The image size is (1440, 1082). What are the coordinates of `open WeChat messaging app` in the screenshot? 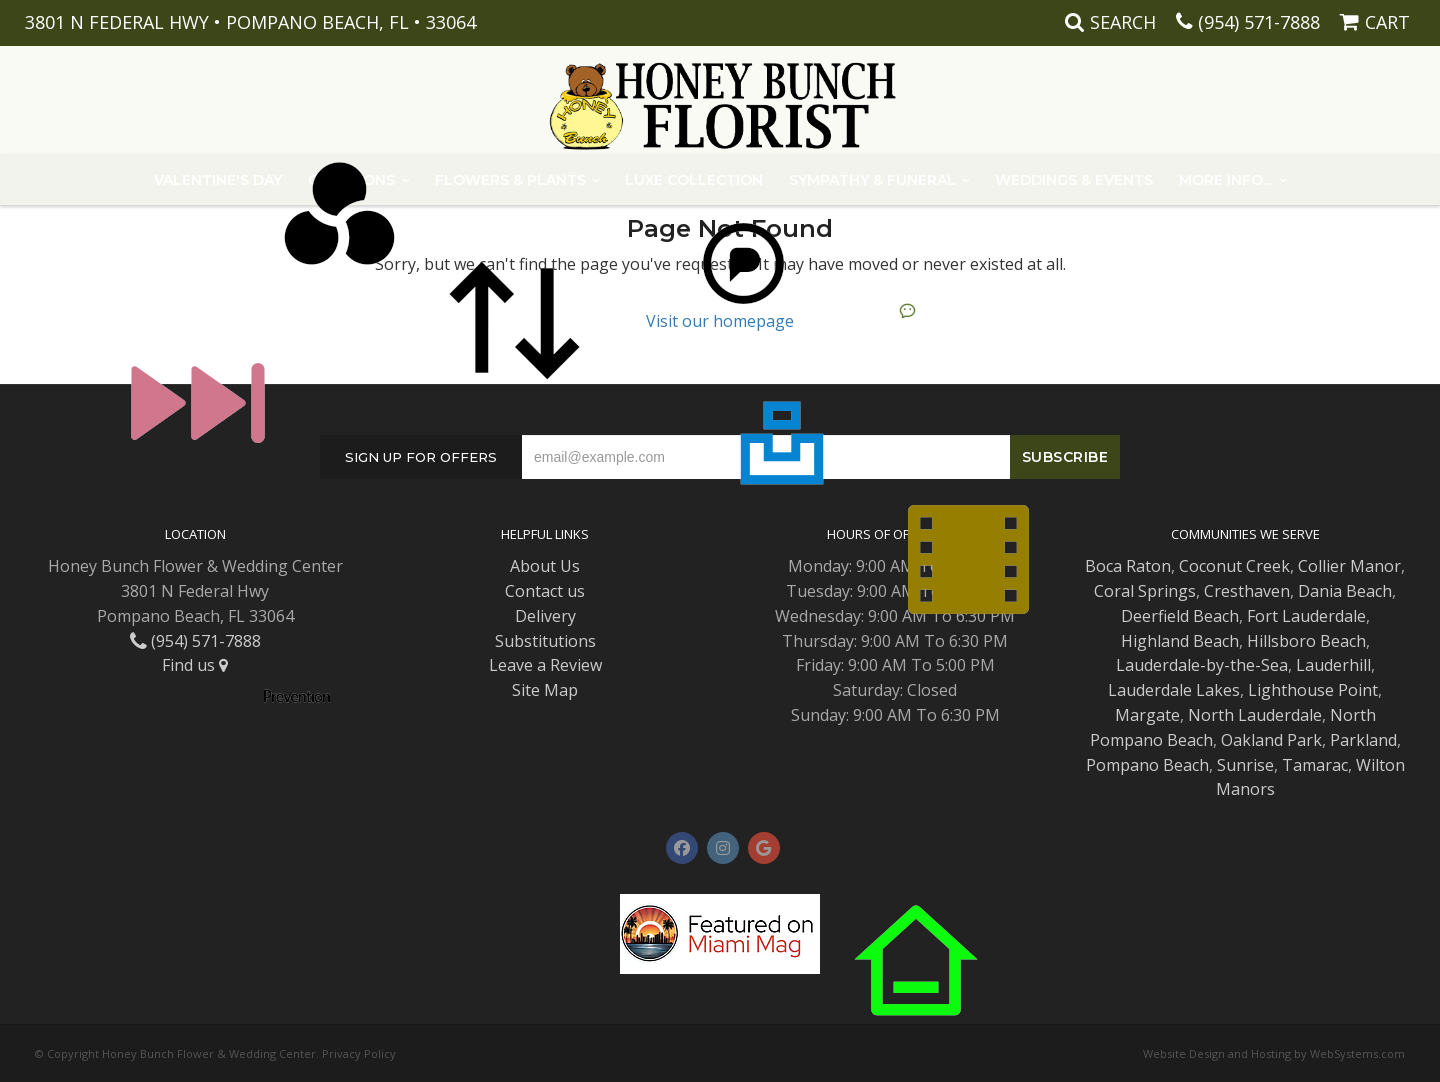 It's located at (907, 310).